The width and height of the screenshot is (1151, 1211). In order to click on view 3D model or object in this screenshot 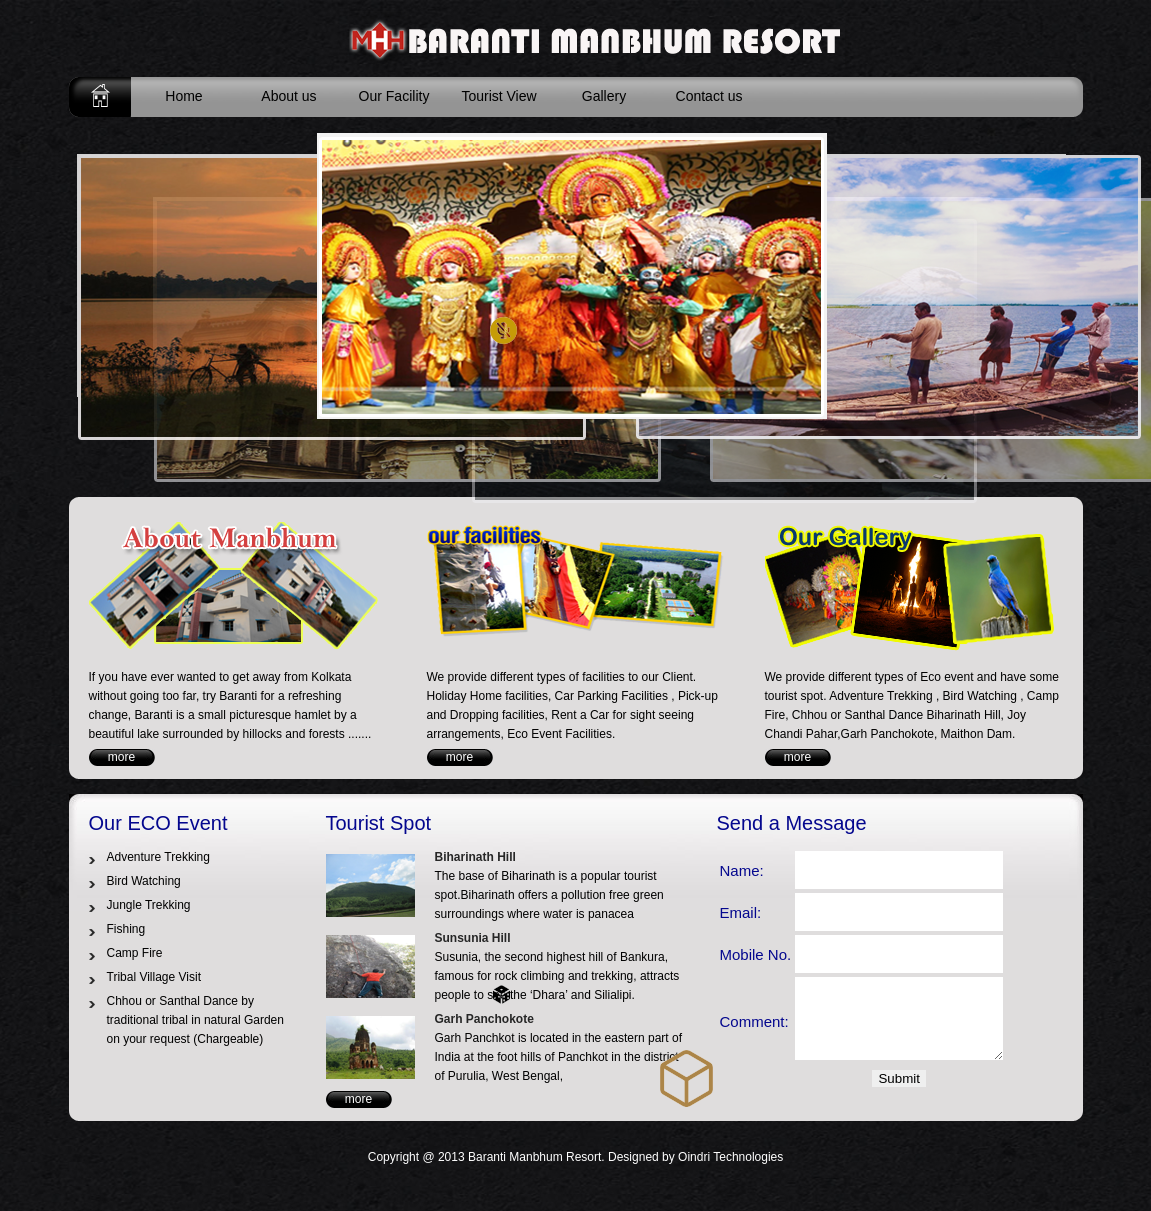, I will do `click(686, 1078)`.